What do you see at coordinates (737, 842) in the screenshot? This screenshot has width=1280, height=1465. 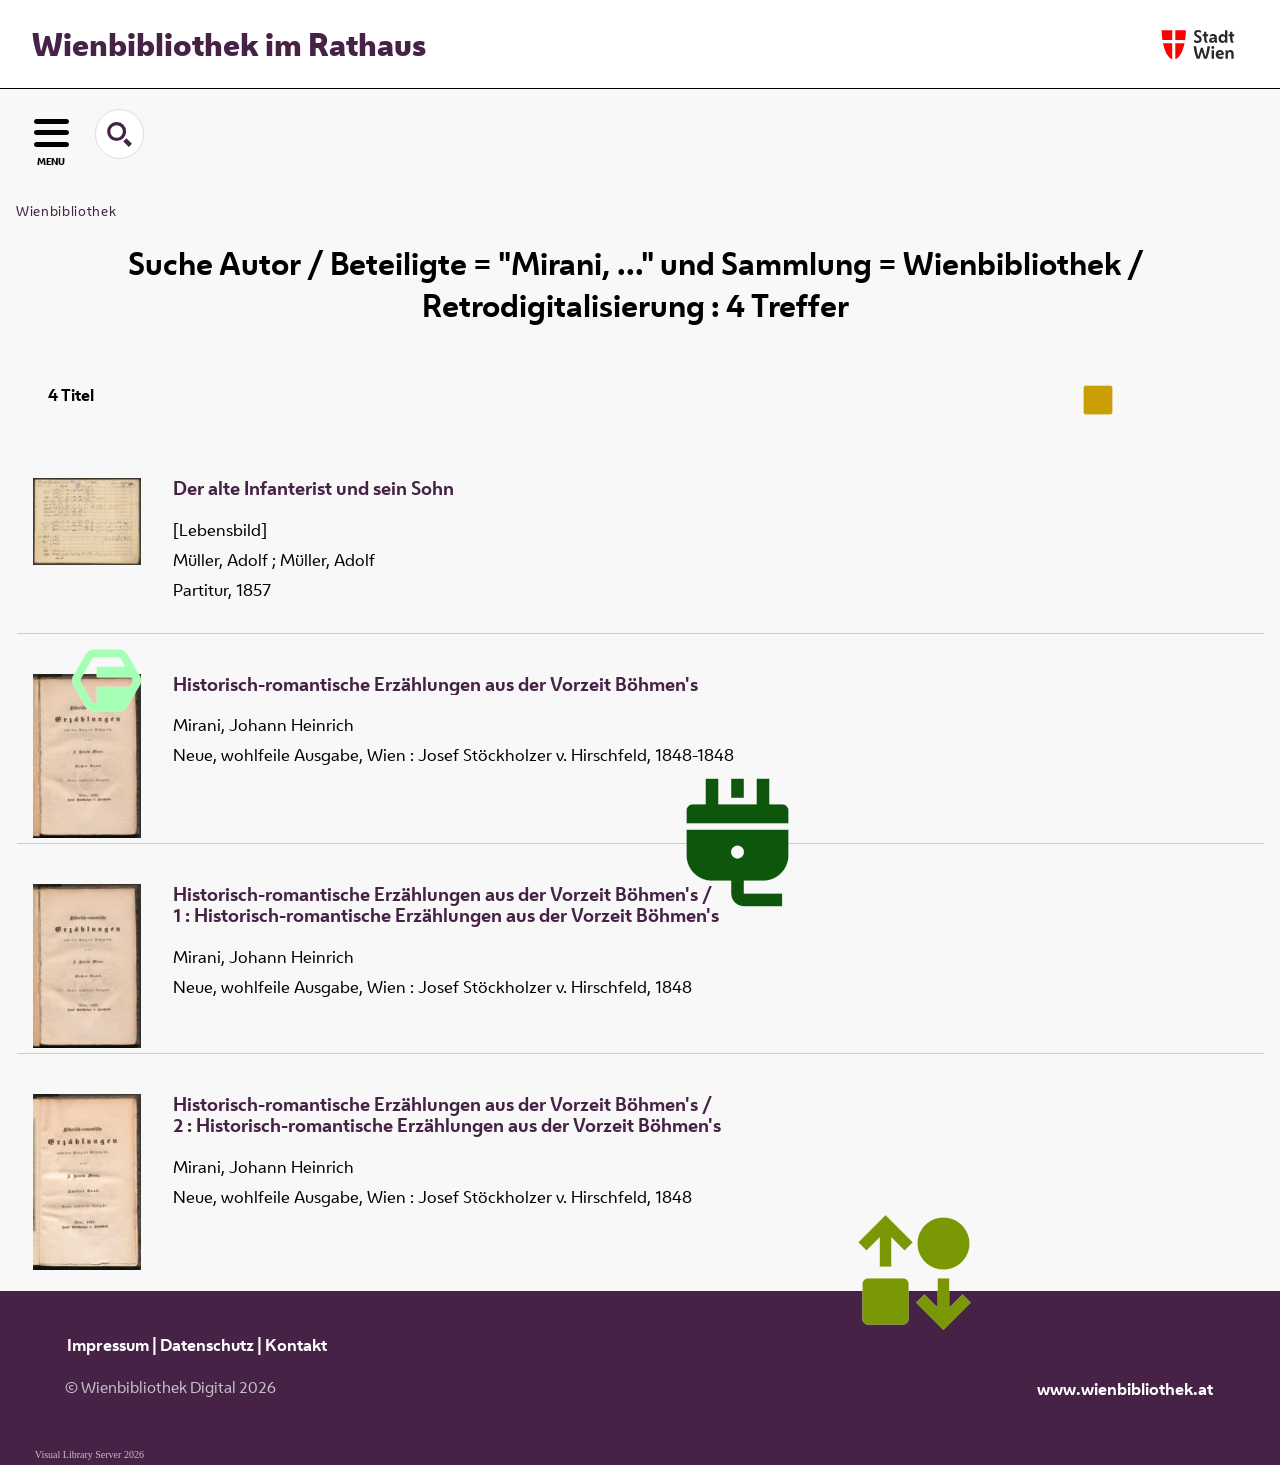 I see `connect to a power source` at bounding box center [737, 842].